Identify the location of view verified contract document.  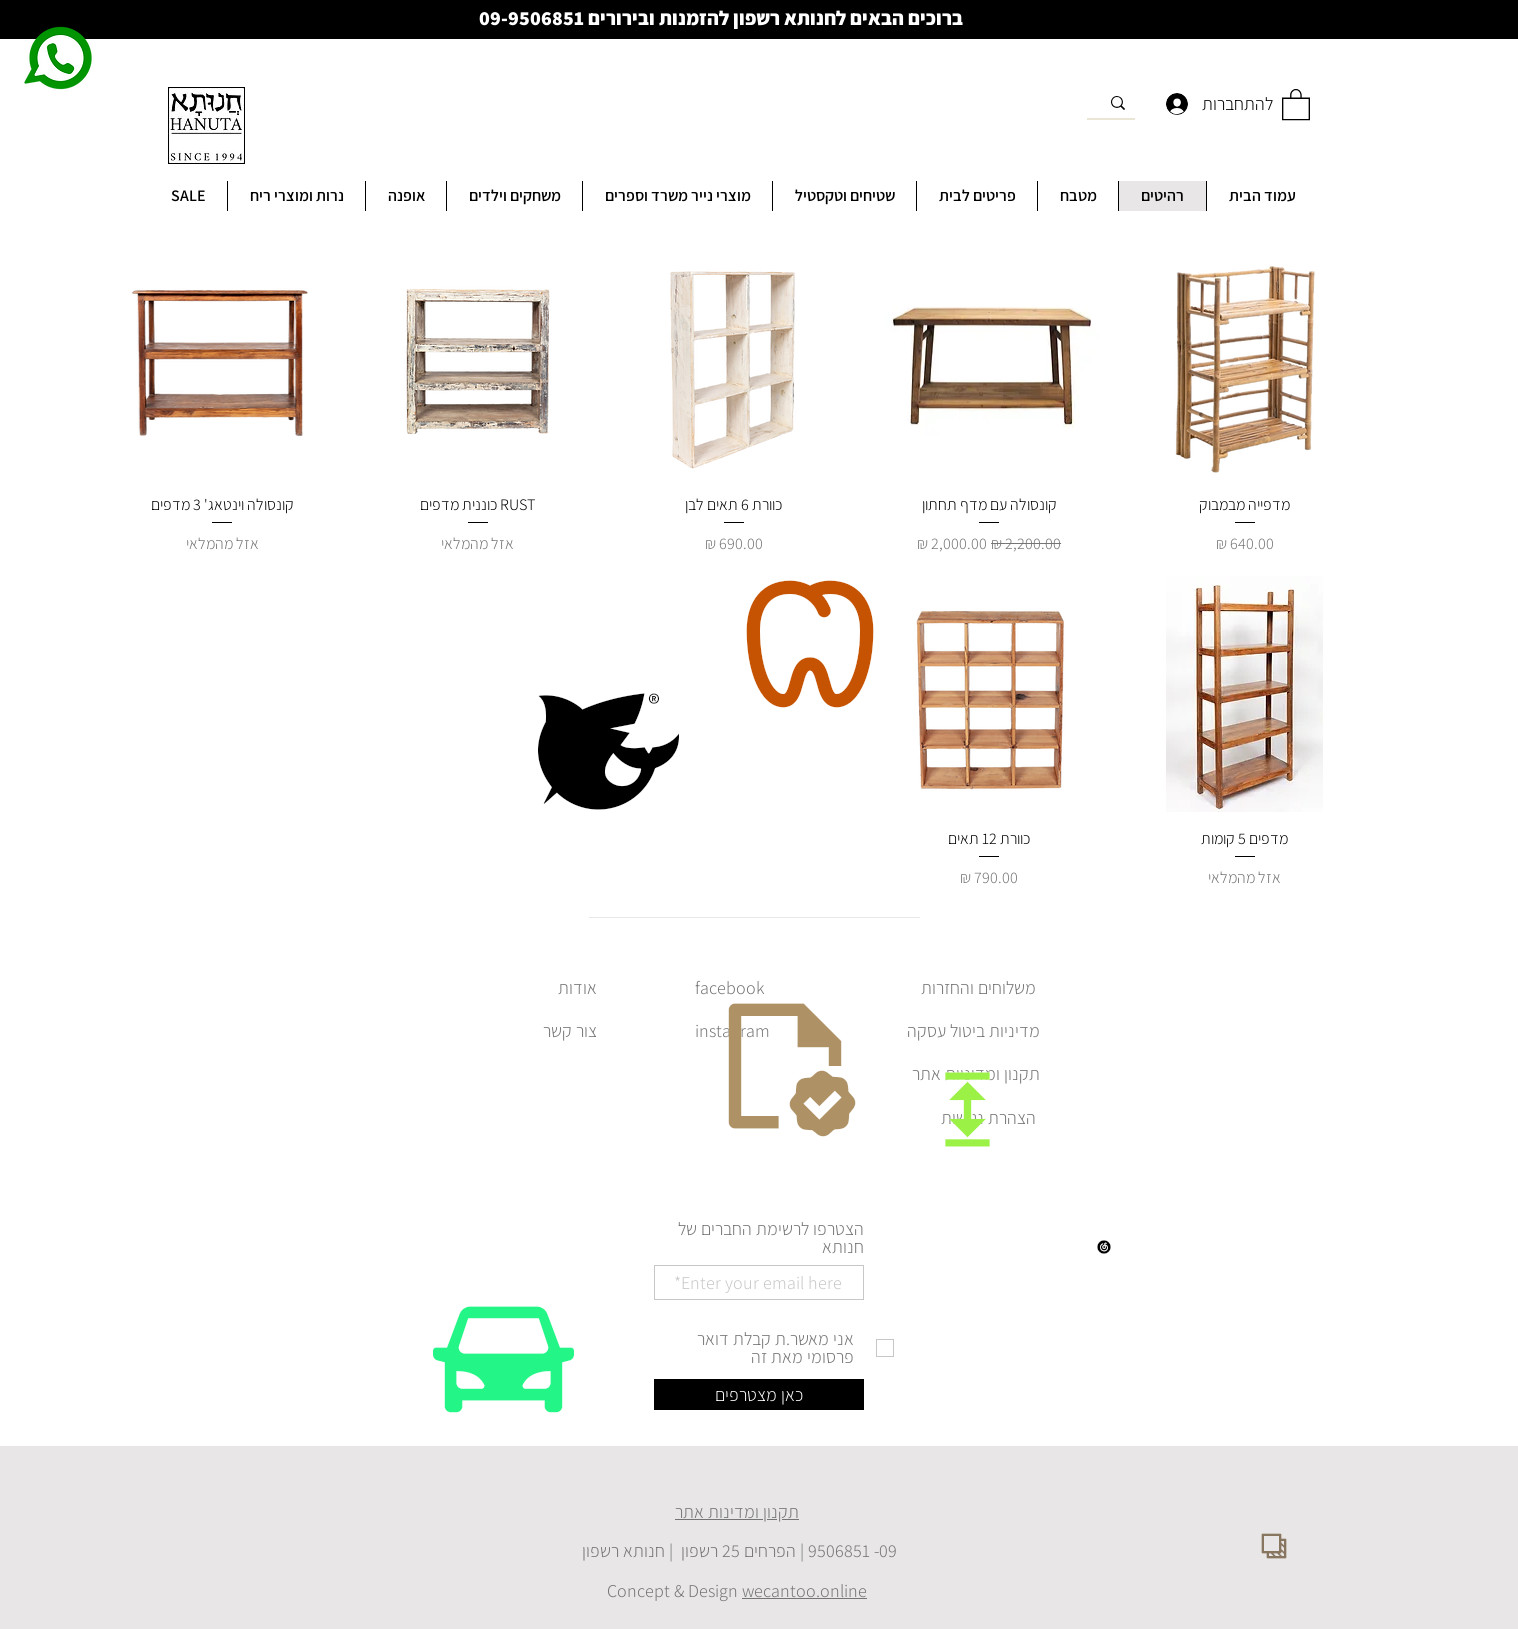
(785, 1066).